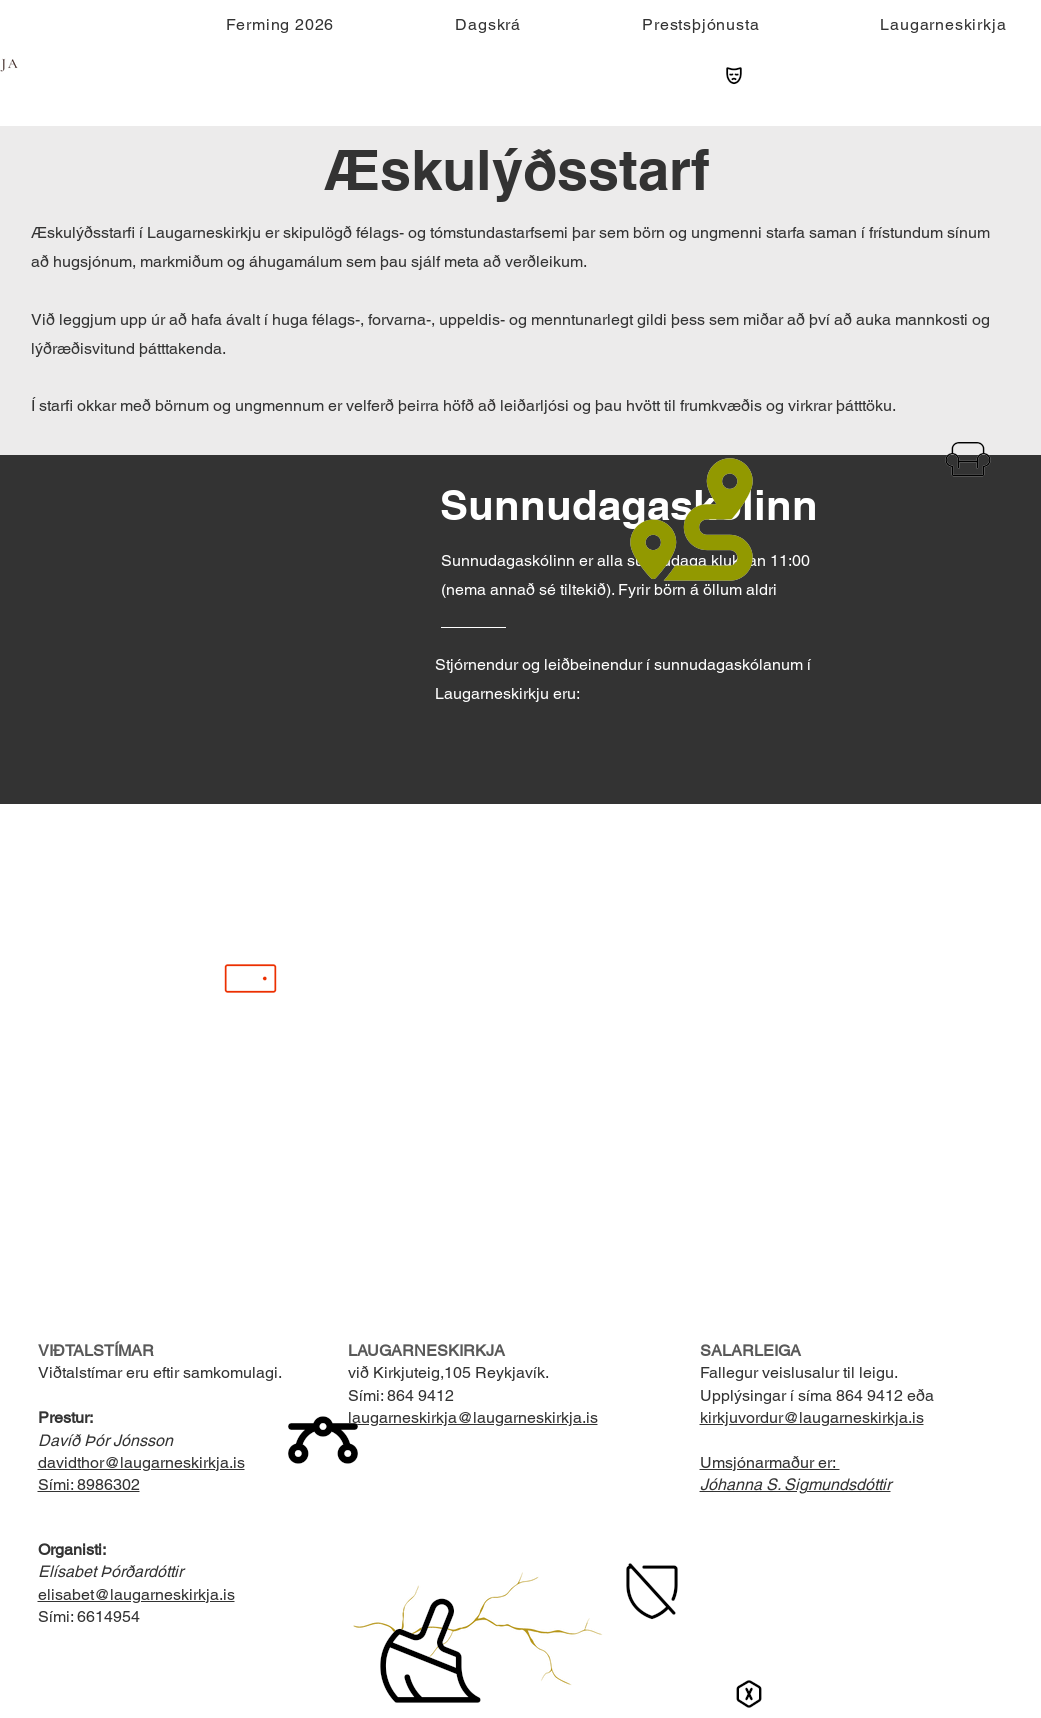 Image resolution: width=1041 pixels, height=1718 pixels. Describe the element at coordinates (734, 75) in the screenshot. I see `indicates sad or negative emotion` at that location.